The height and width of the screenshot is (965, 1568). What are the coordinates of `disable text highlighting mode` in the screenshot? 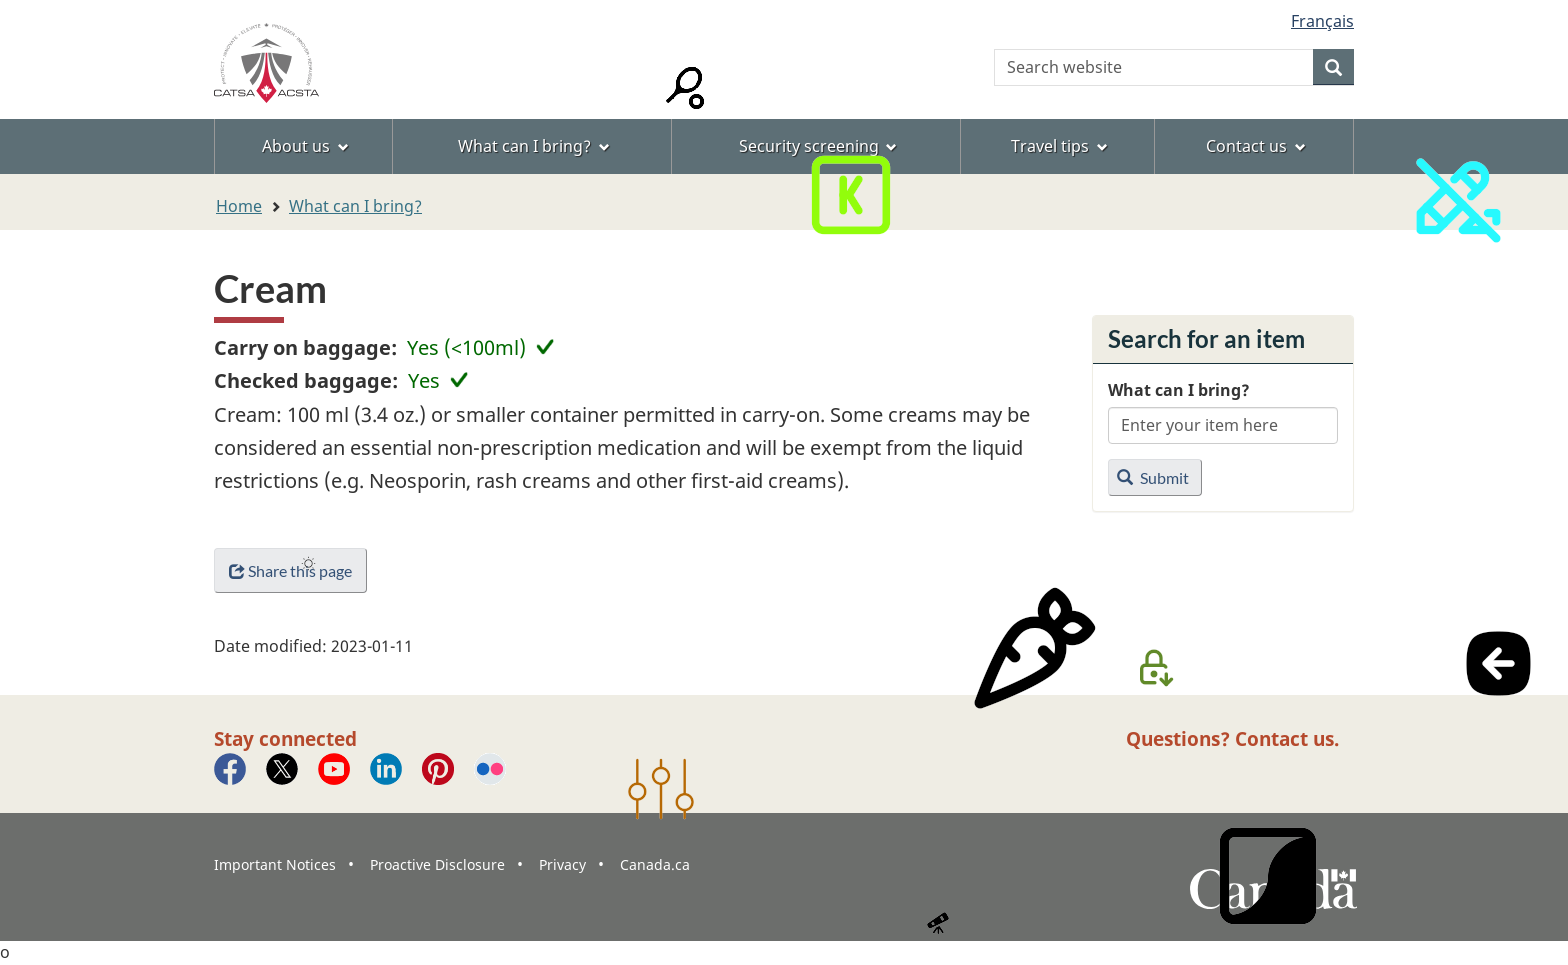 It's located at (1458, 200).